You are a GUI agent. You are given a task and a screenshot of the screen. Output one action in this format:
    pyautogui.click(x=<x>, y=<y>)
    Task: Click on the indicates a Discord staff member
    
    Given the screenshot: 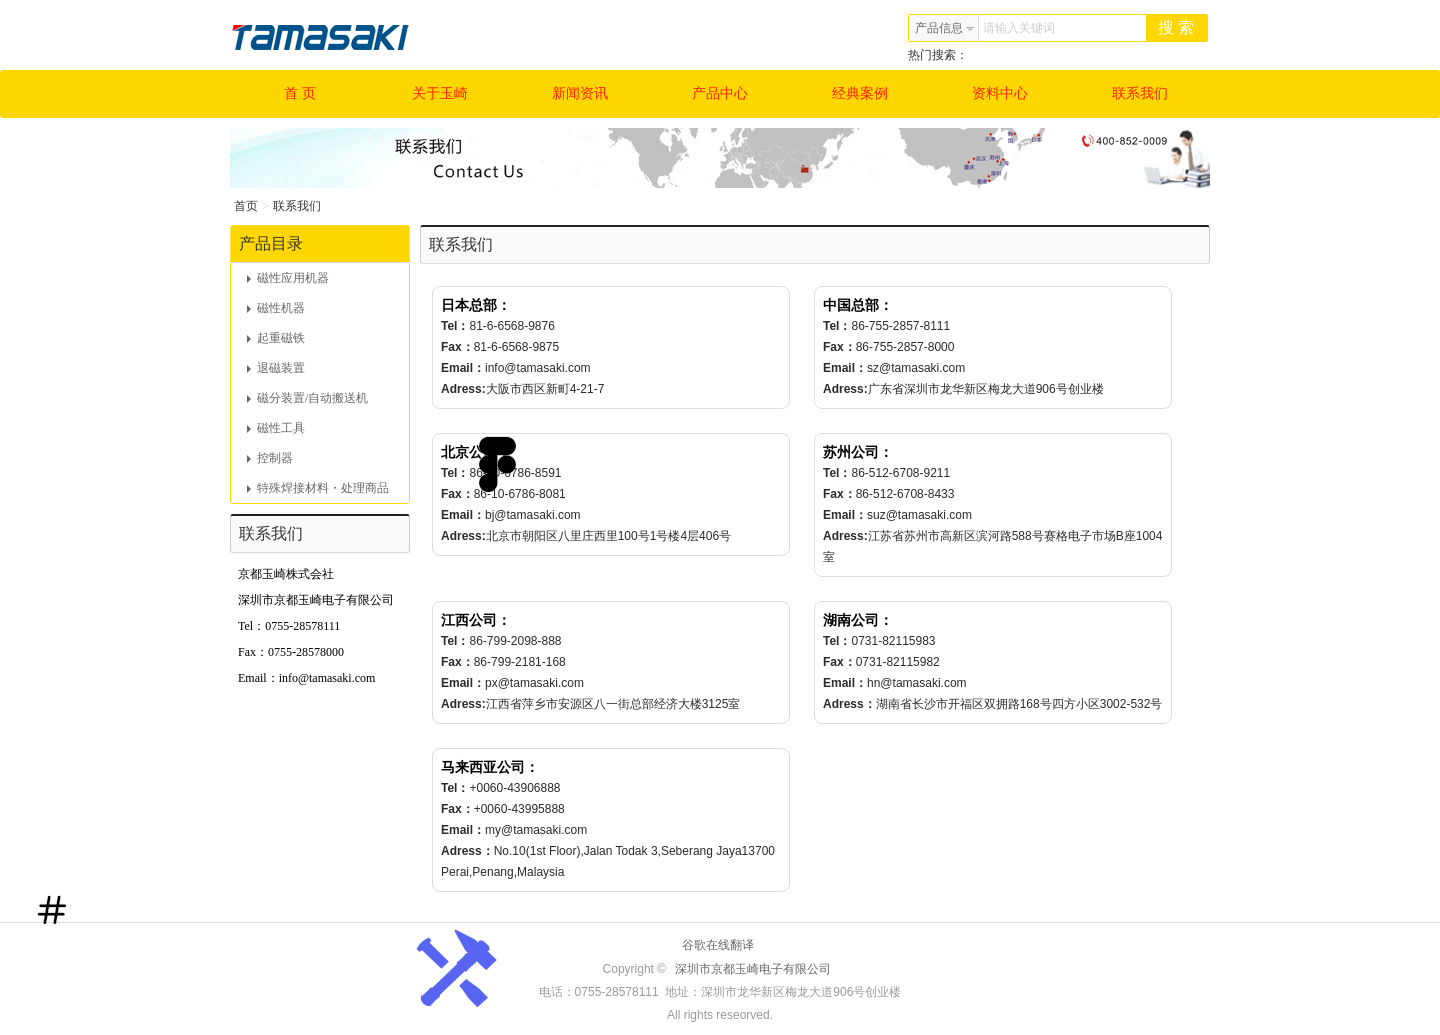 What is the action you would take?
    pyautogui.click(x=457, y=968)
    